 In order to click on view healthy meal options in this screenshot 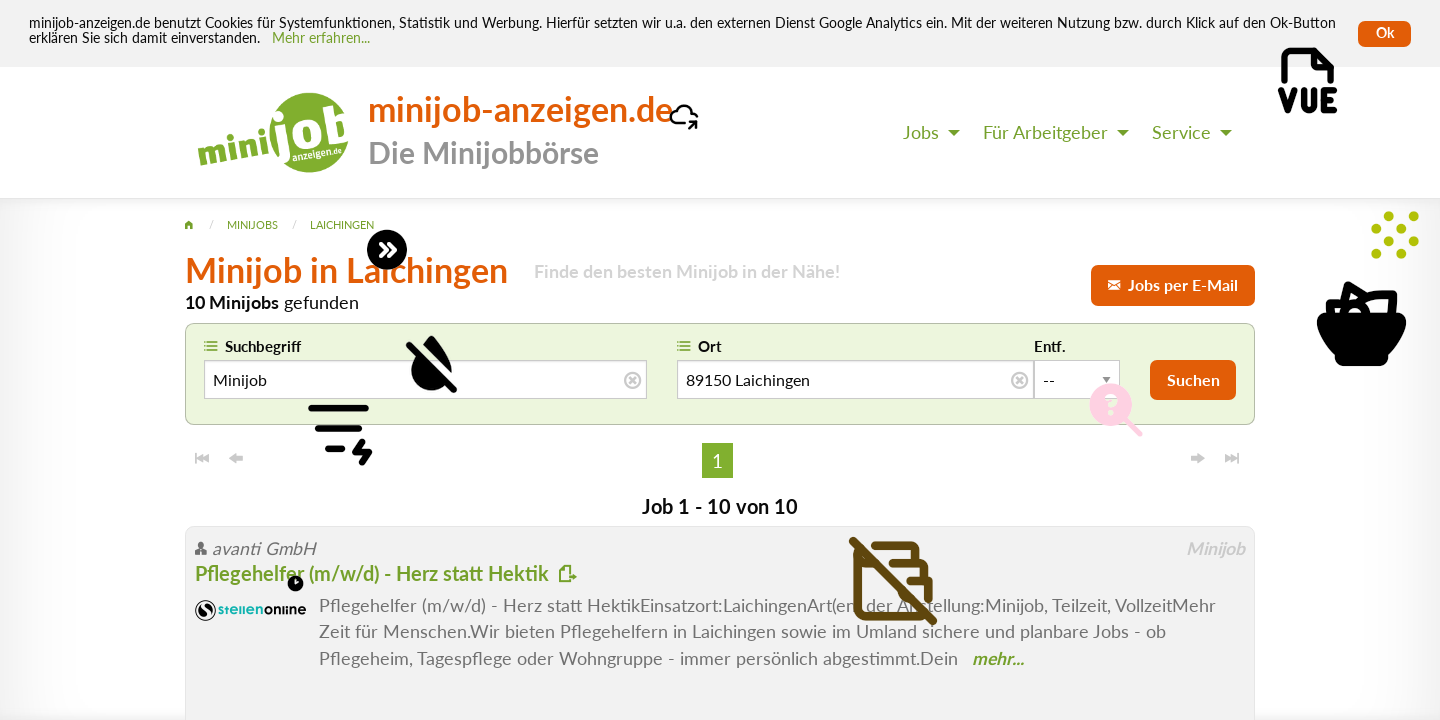, I will do `click(1361, 321)`.